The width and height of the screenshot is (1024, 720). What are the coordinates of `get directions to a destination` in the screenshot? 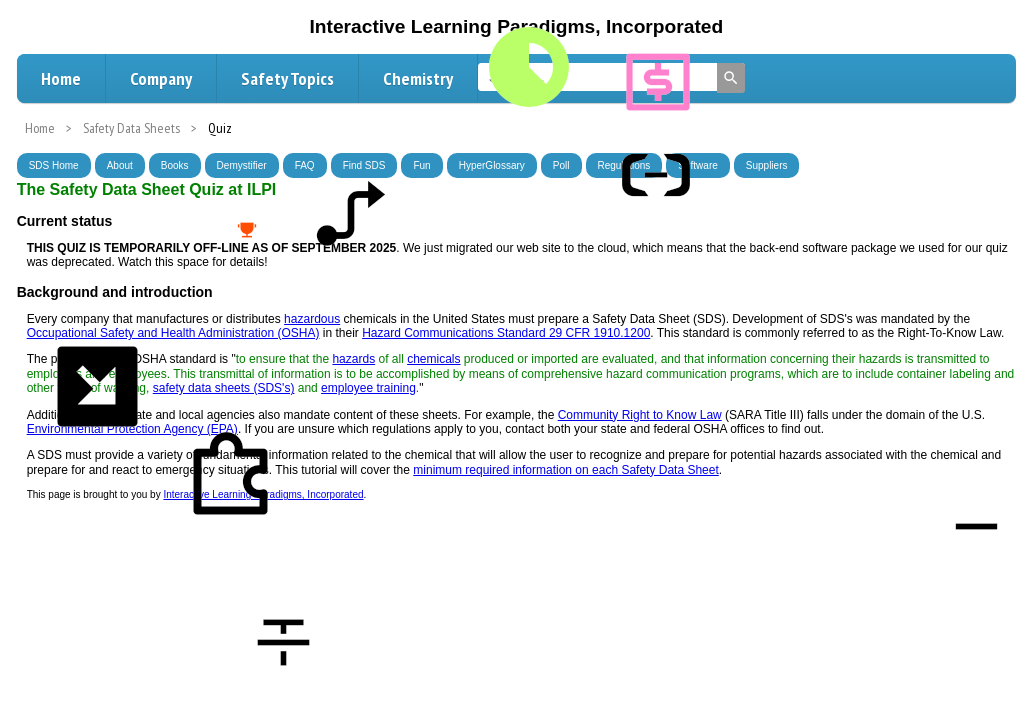 It's located at (351, 215).